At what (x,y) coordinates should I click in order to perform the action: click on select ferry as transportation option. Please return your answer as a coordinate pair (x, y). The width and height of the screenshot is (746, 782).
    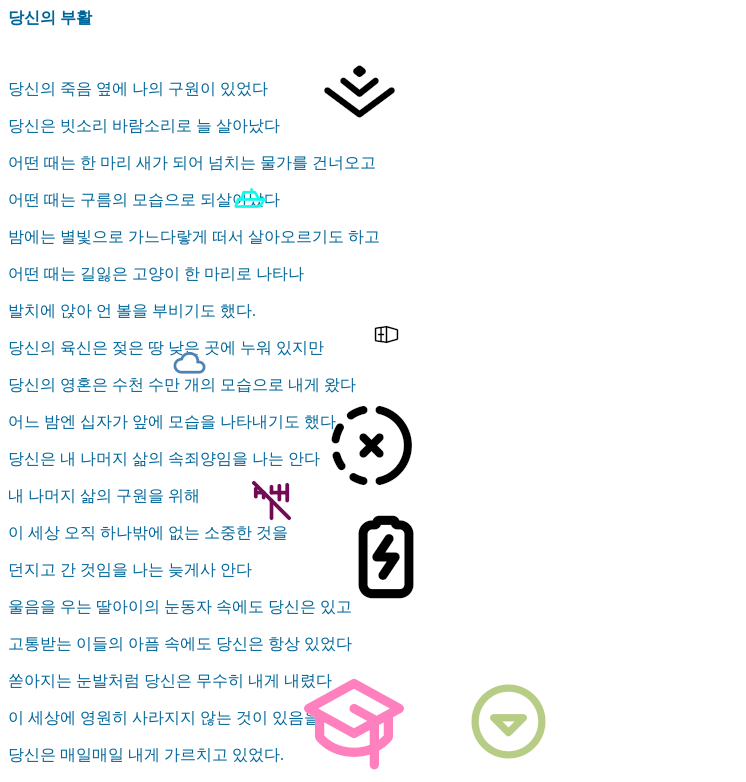
    Looking at the image, I should click on (250, 198).